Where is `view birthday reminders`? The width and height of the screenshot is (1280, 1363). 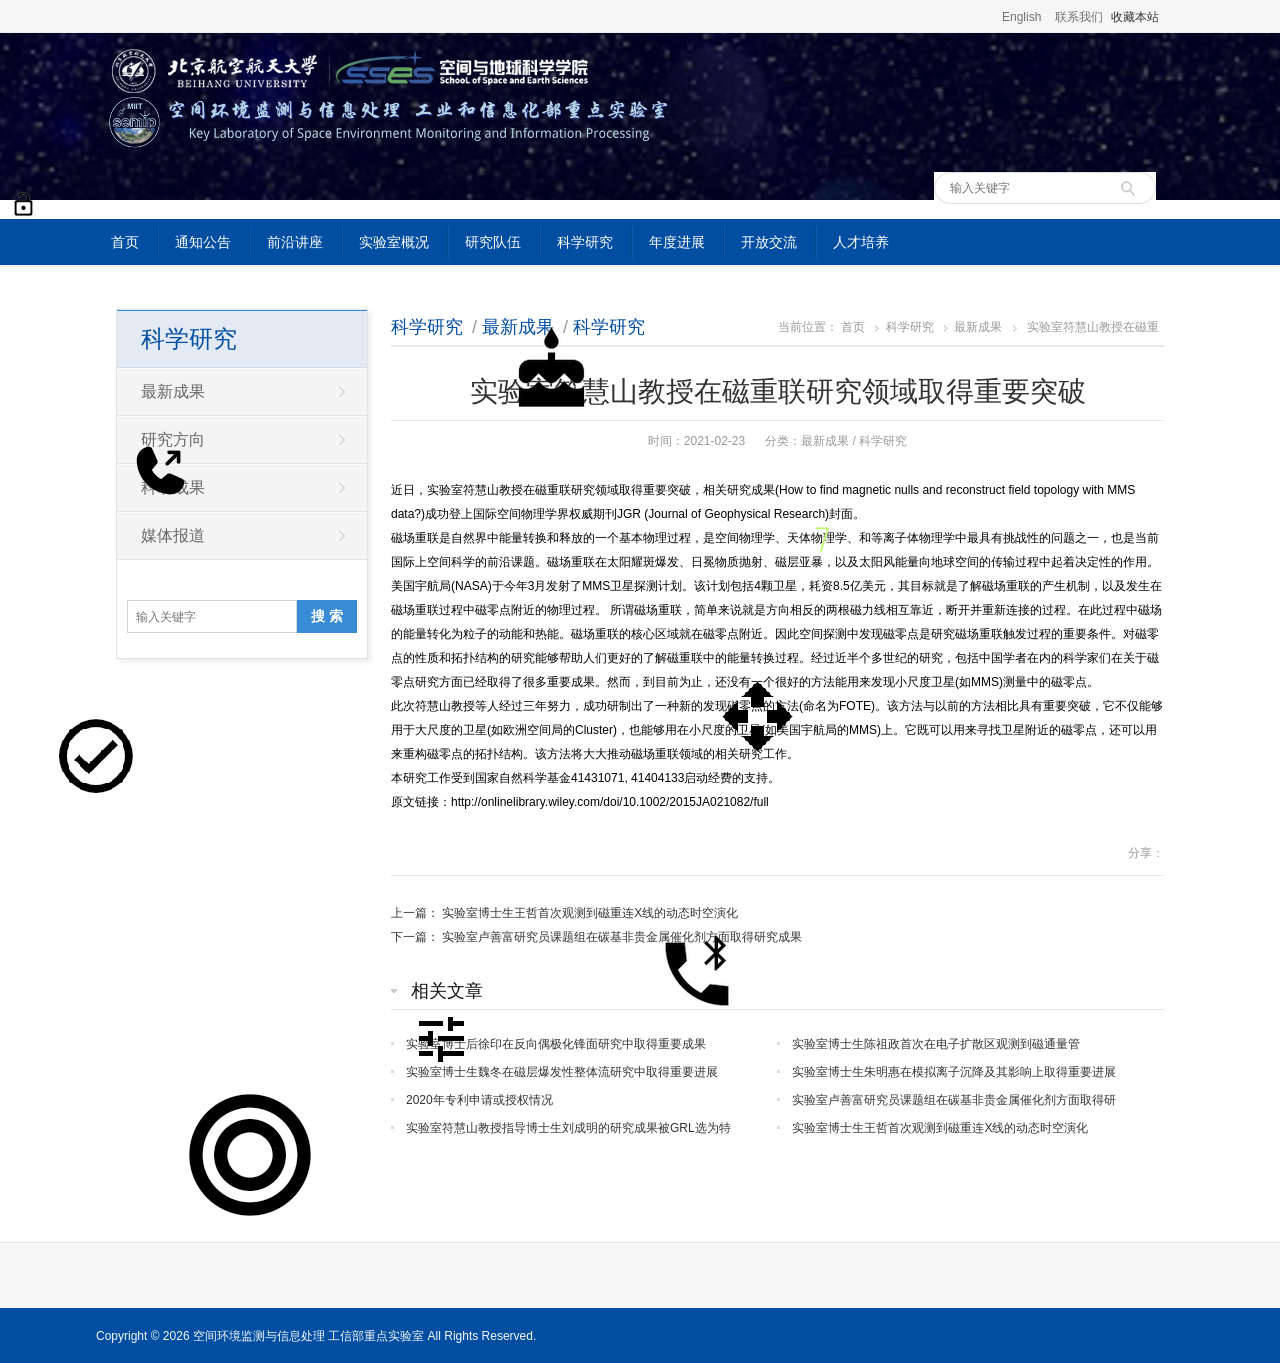
view birthday reminders is located at coordinates (551, 370).